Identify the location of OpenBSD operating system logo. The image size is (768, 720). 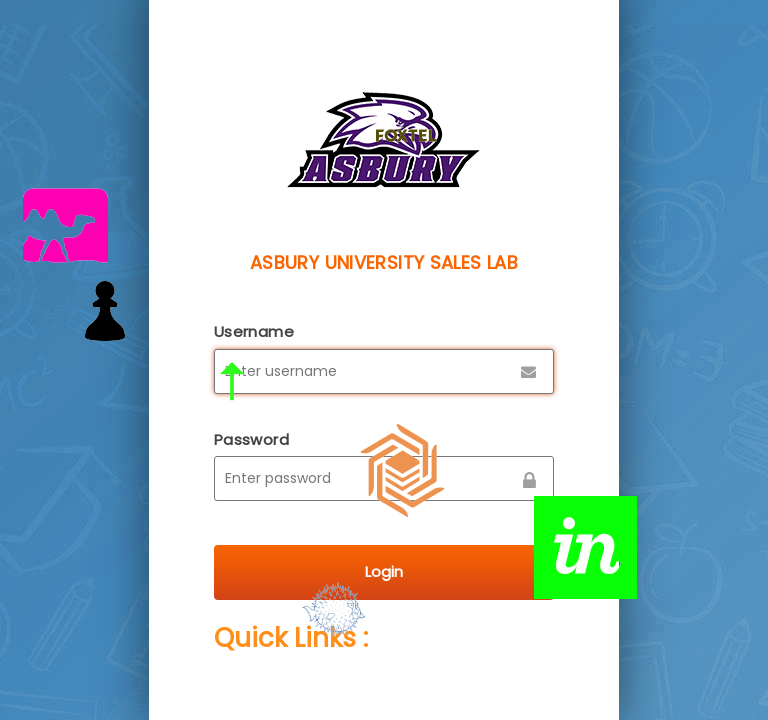
(333, 609).